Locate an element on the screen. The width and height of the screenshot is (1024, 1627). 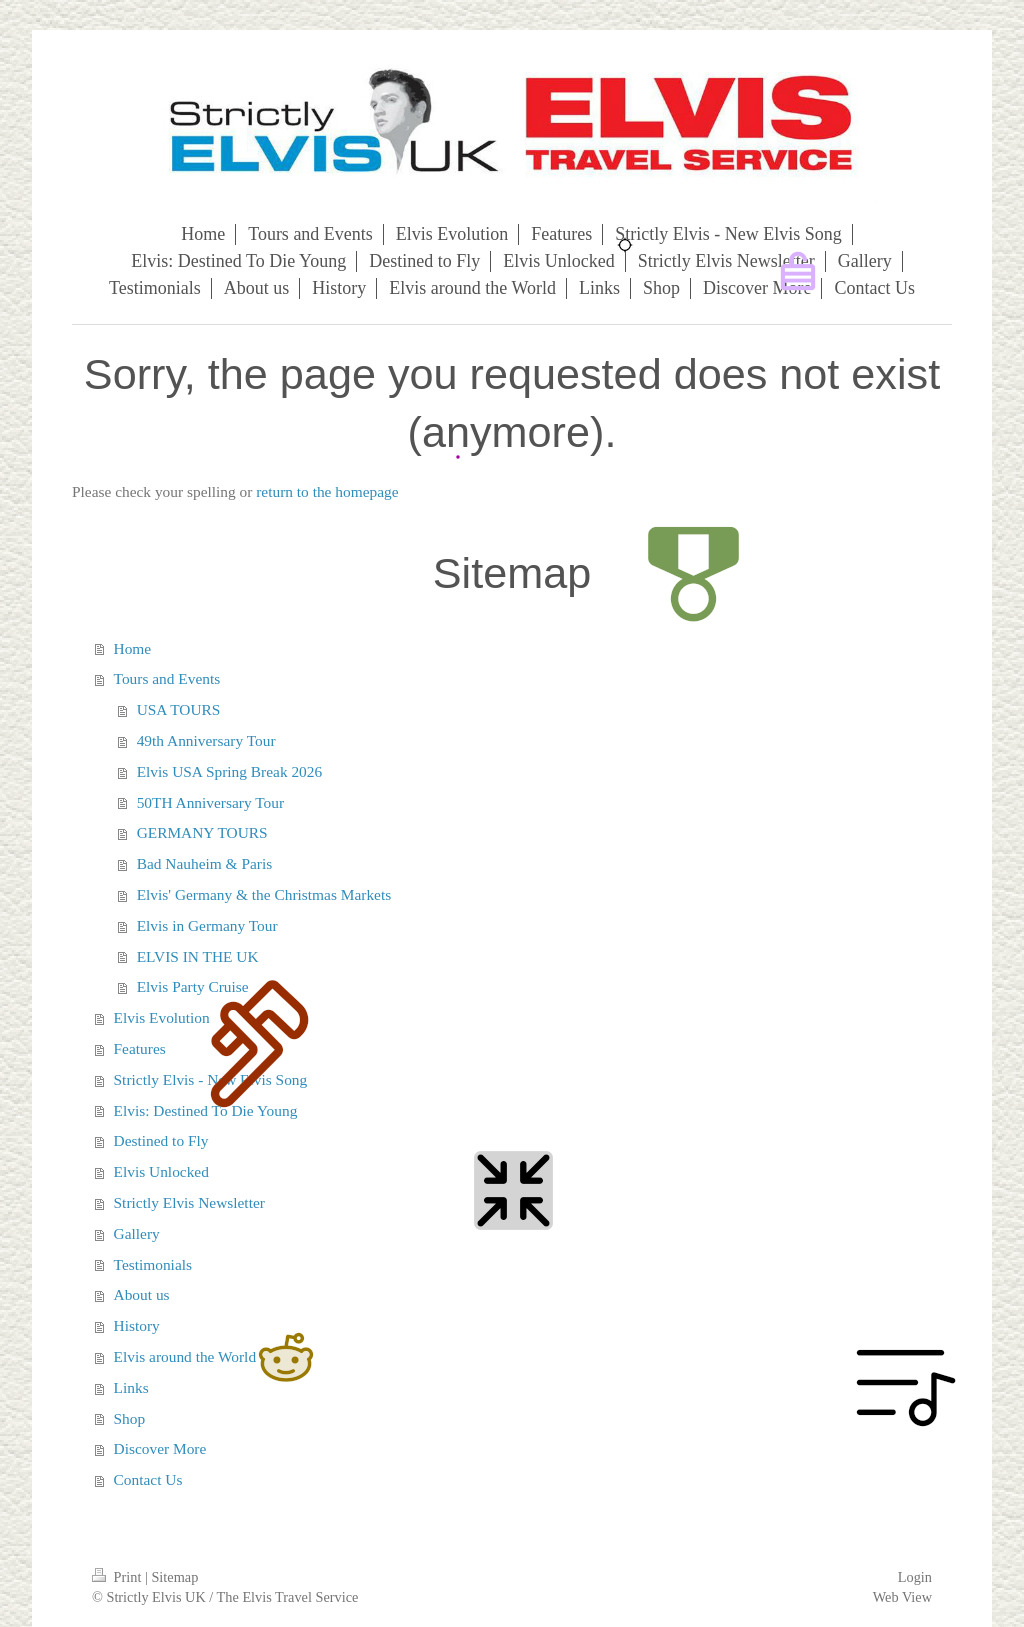
searching for current location is located at coordinates (625, 245).